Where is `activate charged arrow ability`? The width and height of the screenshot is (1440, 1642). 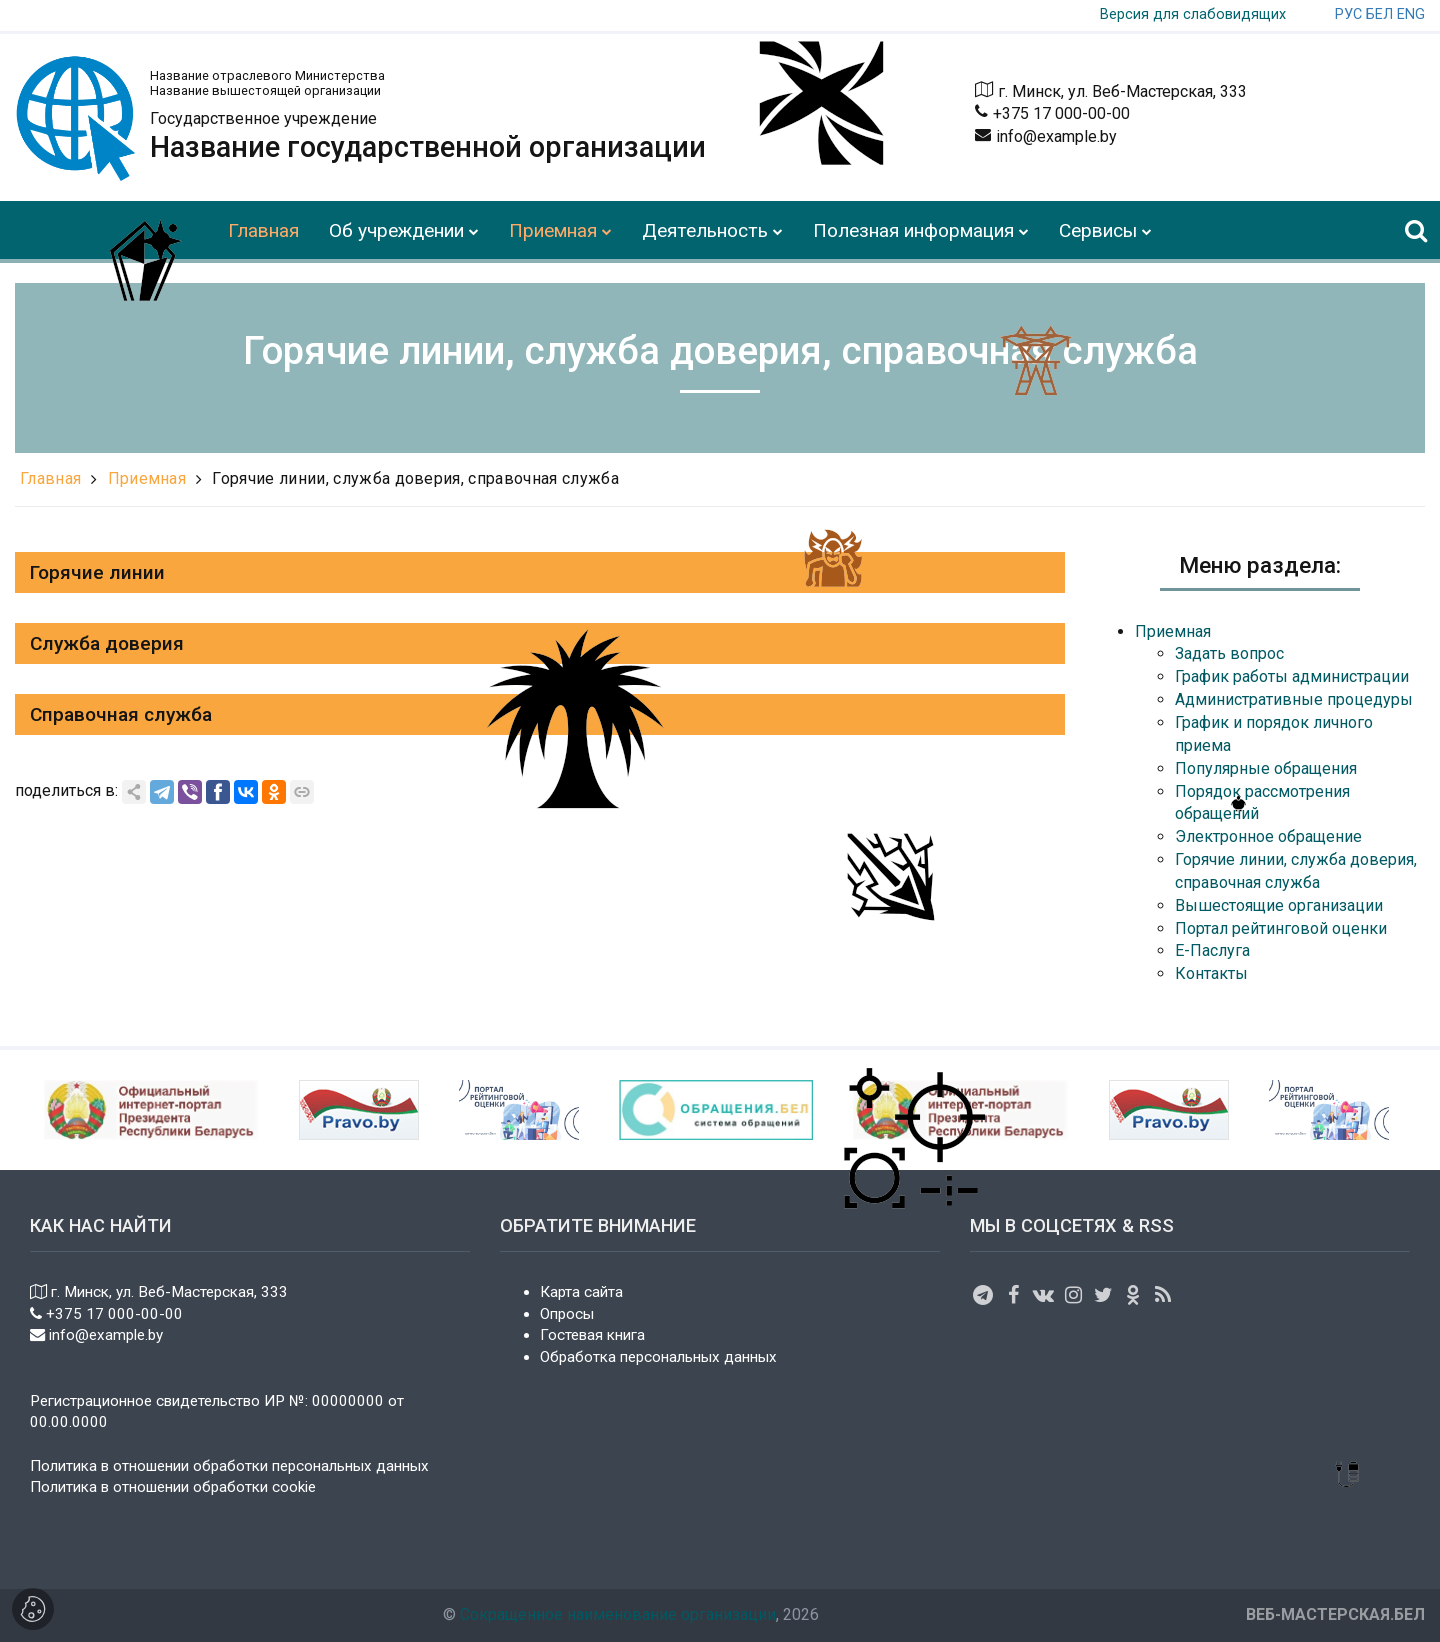
activate charged arrow ability is located at coordinates (891, 877).